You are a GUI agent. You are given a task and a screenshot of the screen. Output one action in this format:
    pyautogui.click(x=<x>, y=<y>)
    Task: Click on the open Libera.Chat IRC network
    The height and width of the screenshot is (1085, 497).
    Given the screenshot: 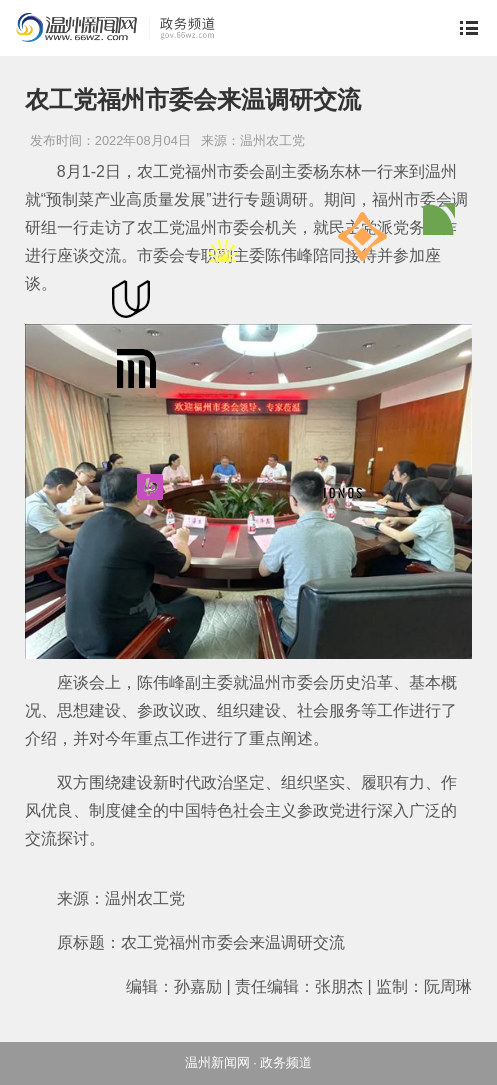 What is the action you would take?
    pyautogui.click(x=223, y=251)
    